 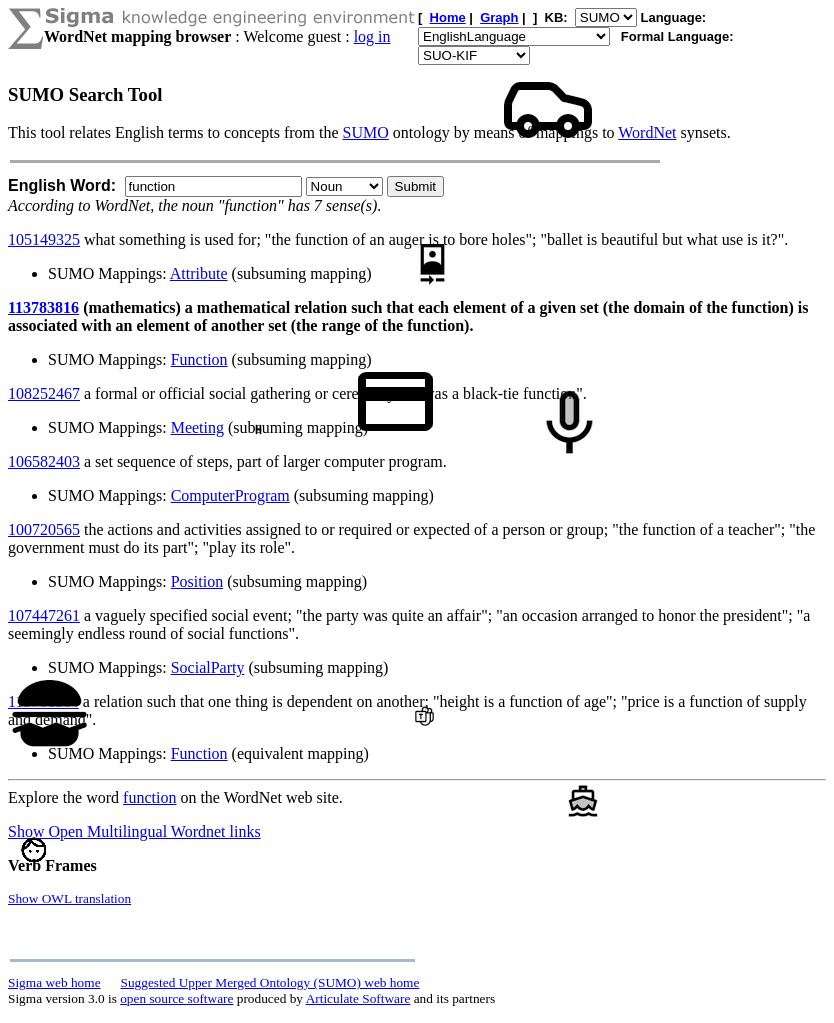 What do you see at coordinates (395, 401) in the screenshot?
I see `access payment methods` at bounding box center [395, 401].